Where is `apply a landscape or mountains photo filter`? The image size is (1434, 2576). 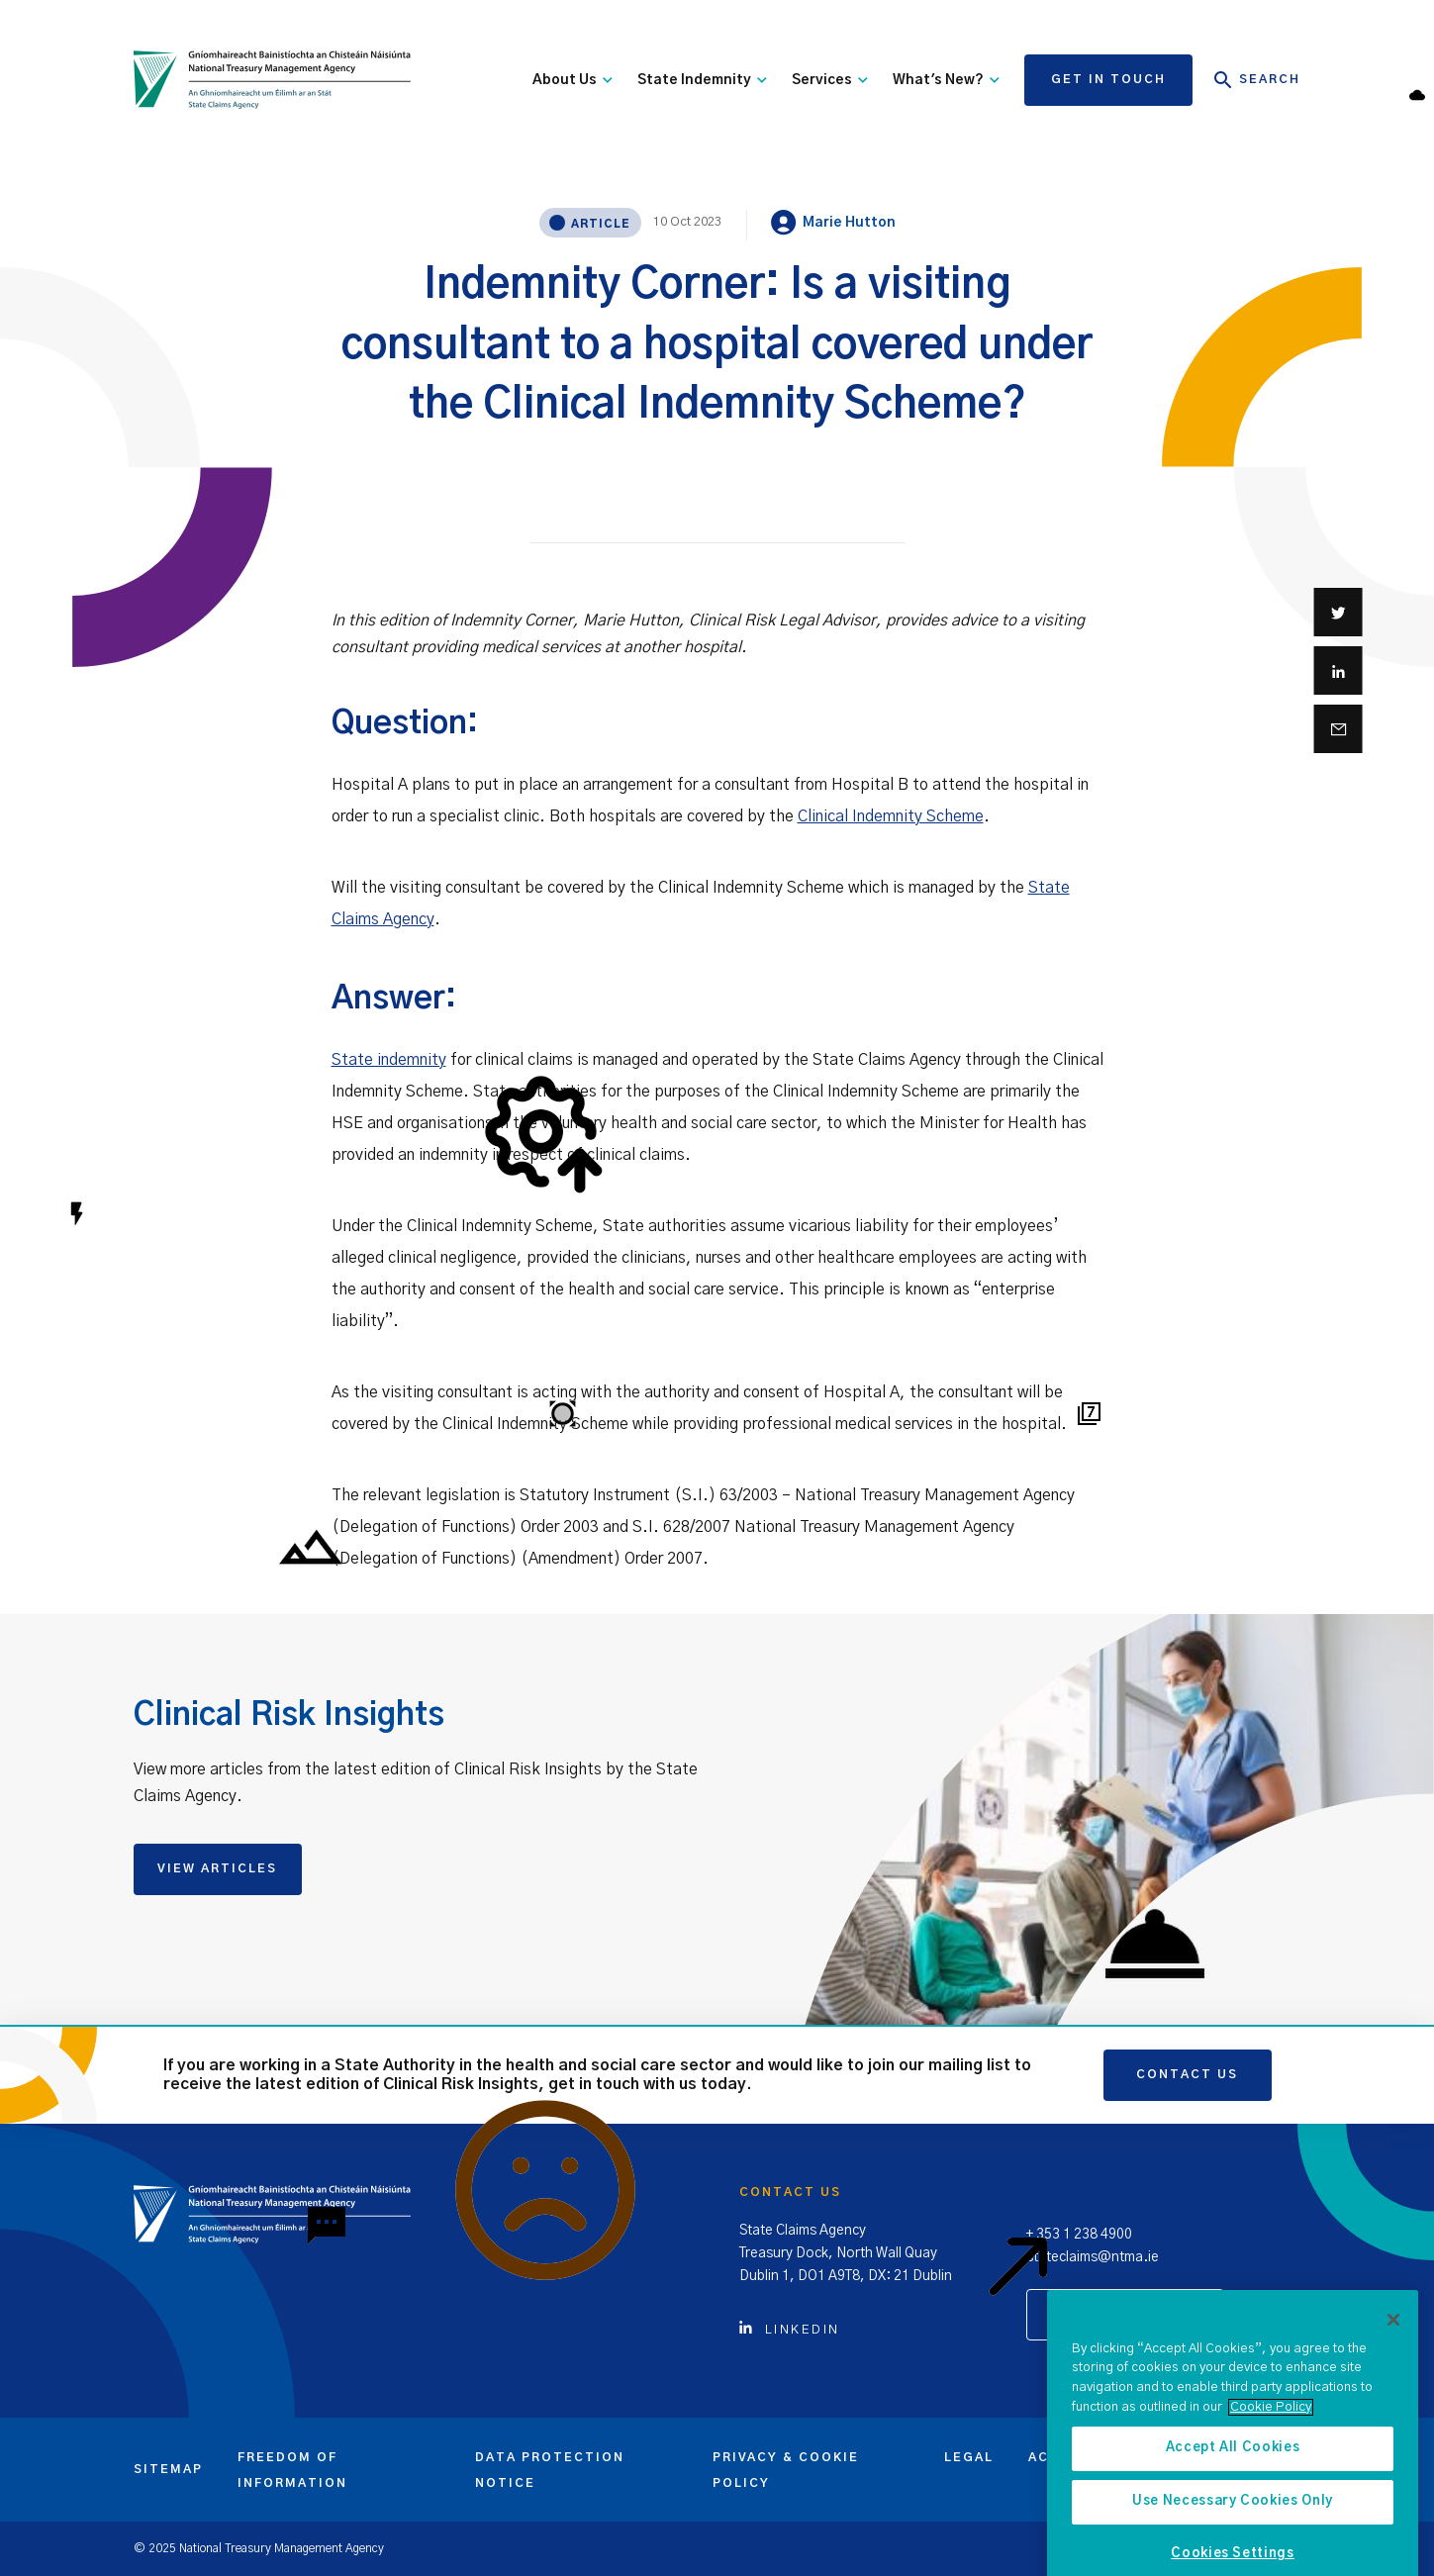 apply a landscape or mountains photo filter is located at coordinates (311, 1547).